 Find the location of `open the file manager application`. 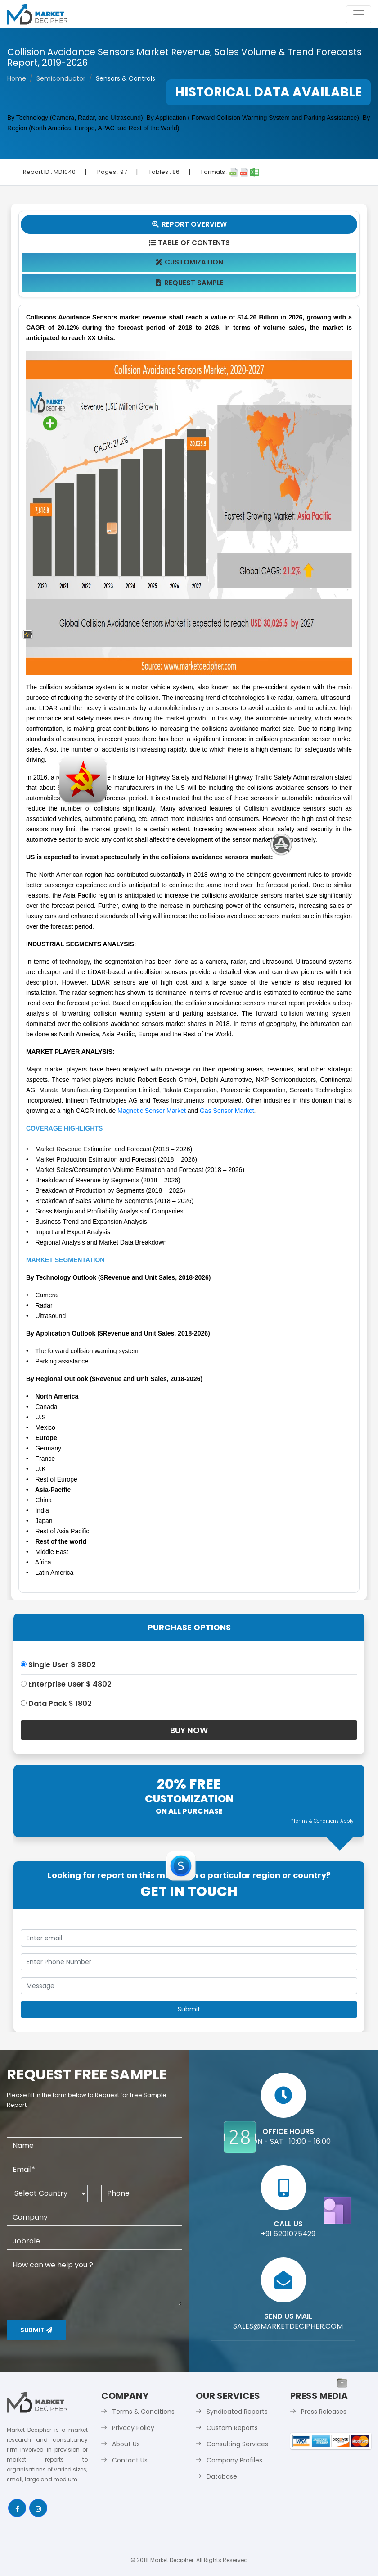

open the file manager application is located at coordinates (342, 2383).